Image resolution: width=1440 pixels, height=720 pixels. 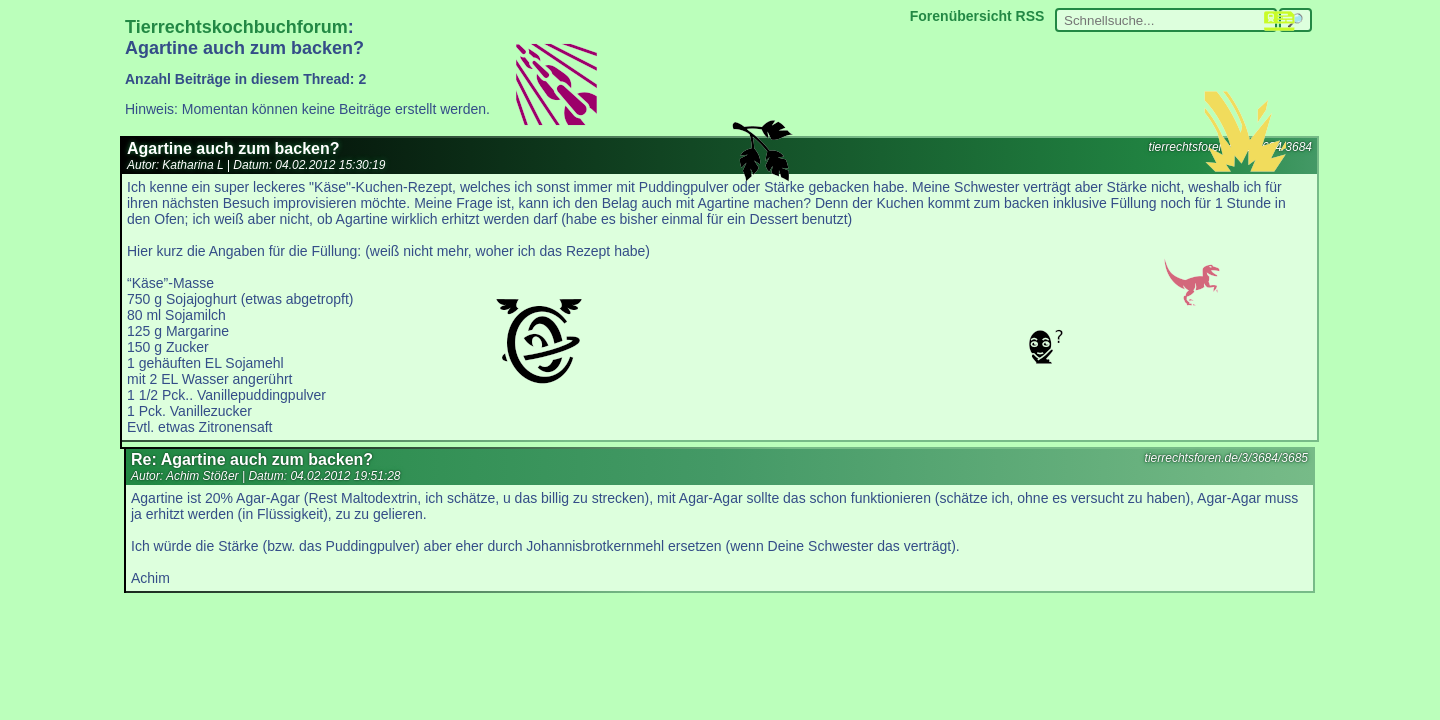 What do you see at coordinates (763, 151) in the screenshot?
I see `represents nature or plant-related content` at bounding box center [763, 151].